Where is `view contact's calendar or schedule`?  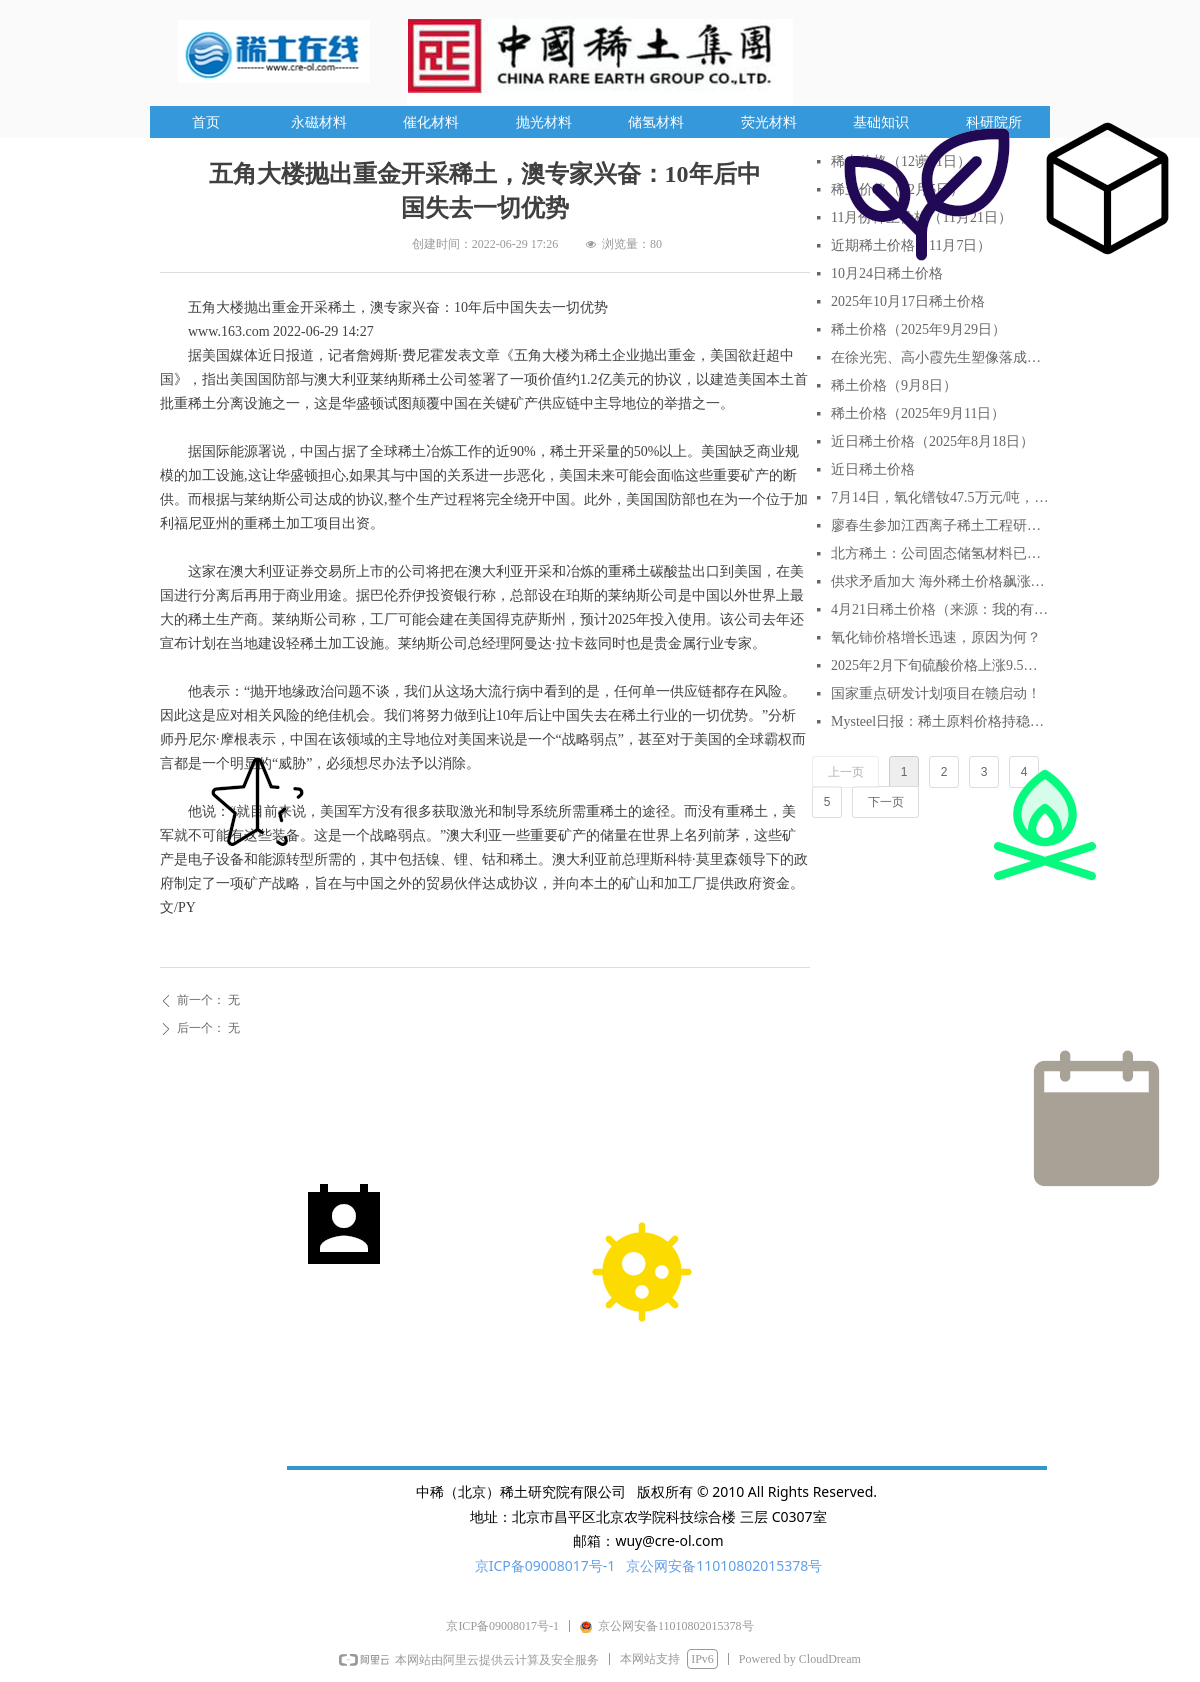
view contact's calendar or schedule is located at coordinates (344, 1228).